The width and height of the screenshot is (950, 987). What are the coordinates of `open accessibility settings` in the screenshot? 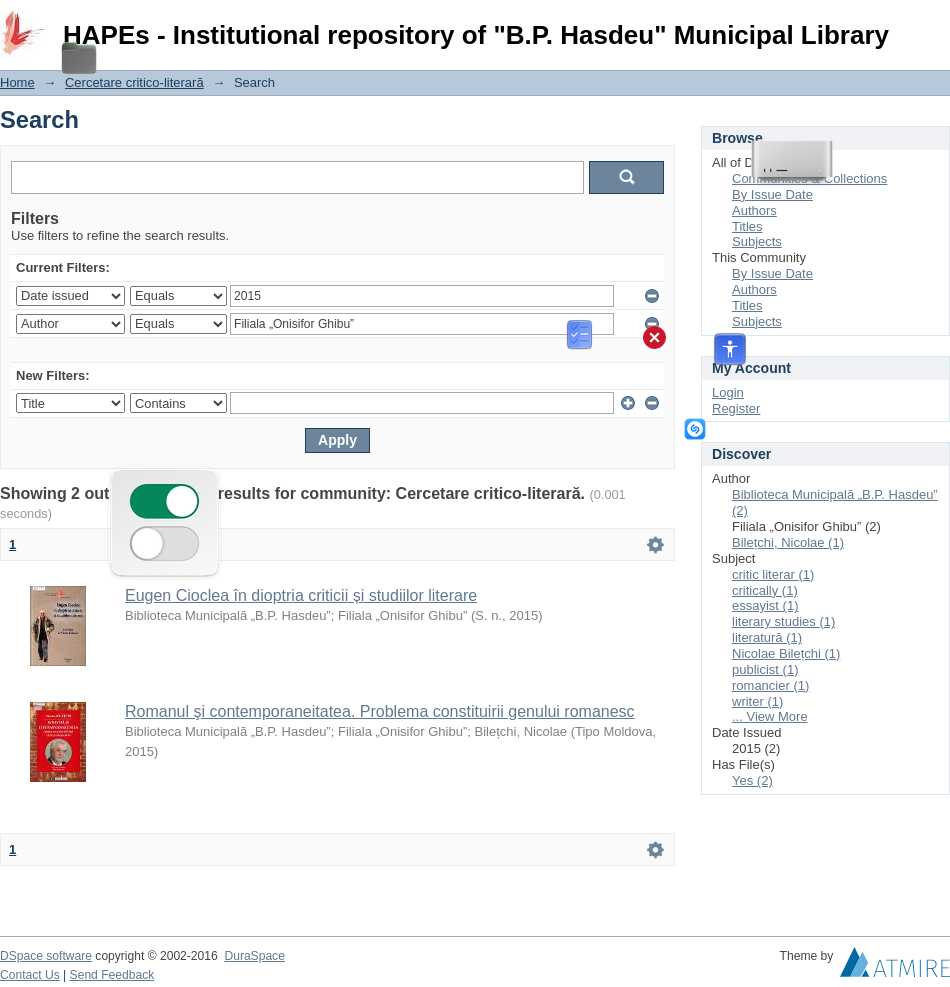 It's located at (730, 349).